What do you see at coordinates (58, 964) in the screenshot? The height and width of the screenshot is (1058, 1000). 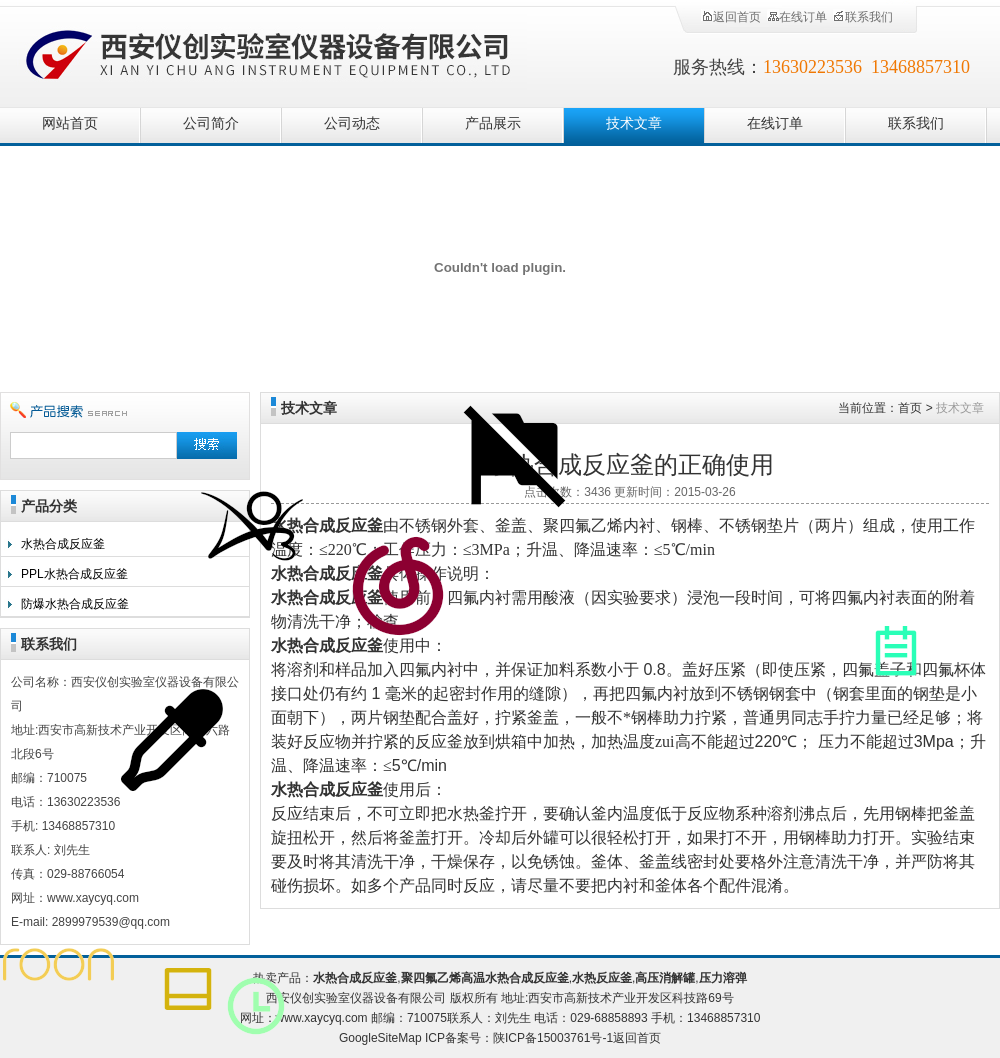 I see `open the roon music player app` at bounding box center [58, 964].